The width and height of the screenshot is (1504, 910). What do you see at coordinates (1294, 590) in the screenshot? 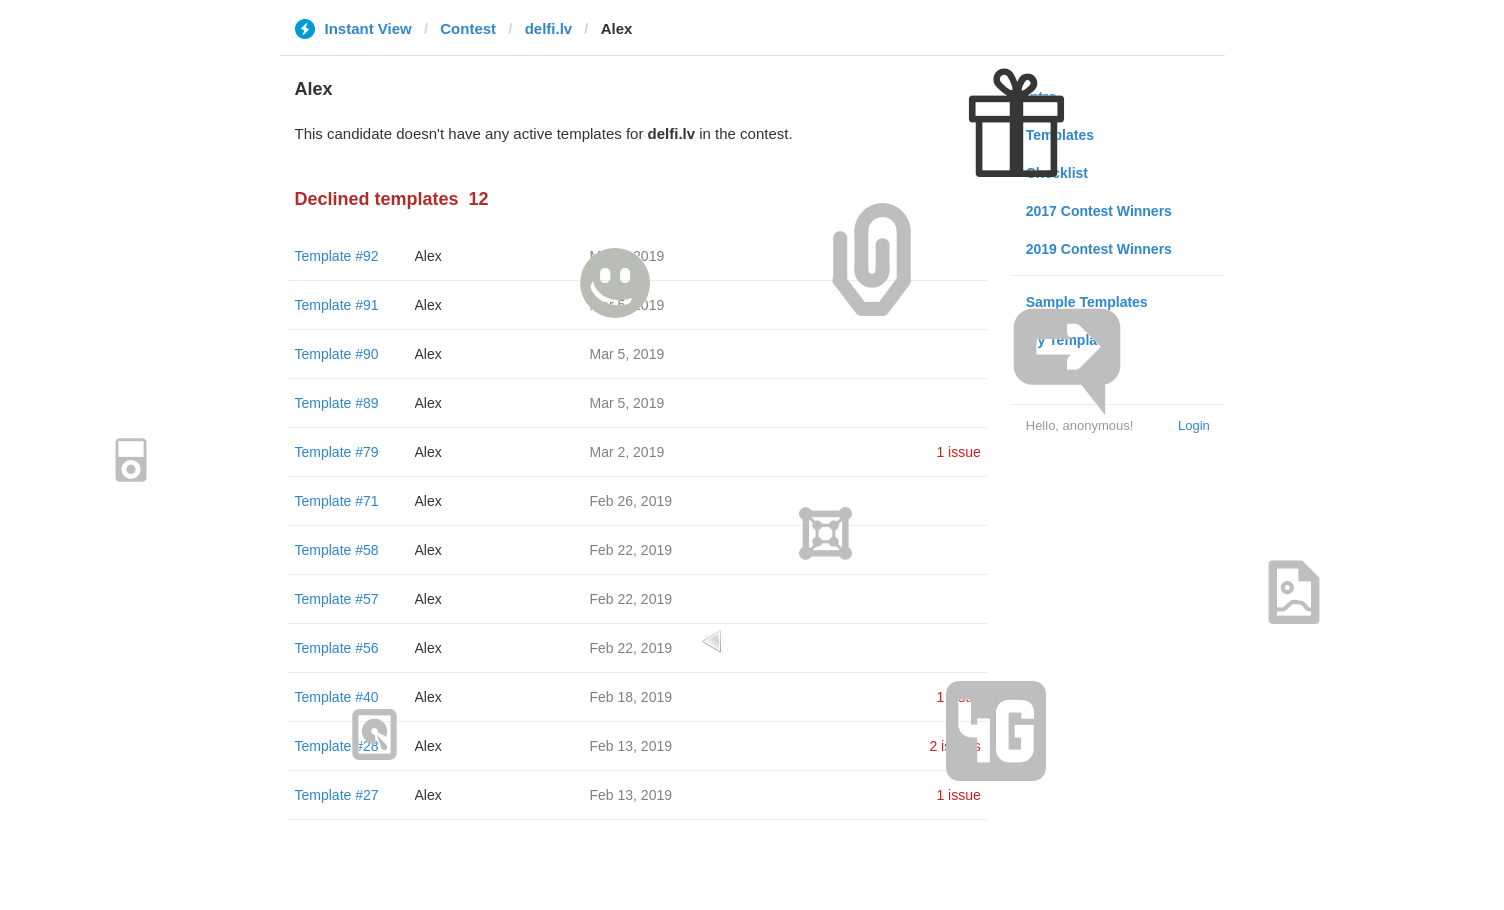
I see `indicates a drawing or illustration file` at bounding box center [1294, 590].